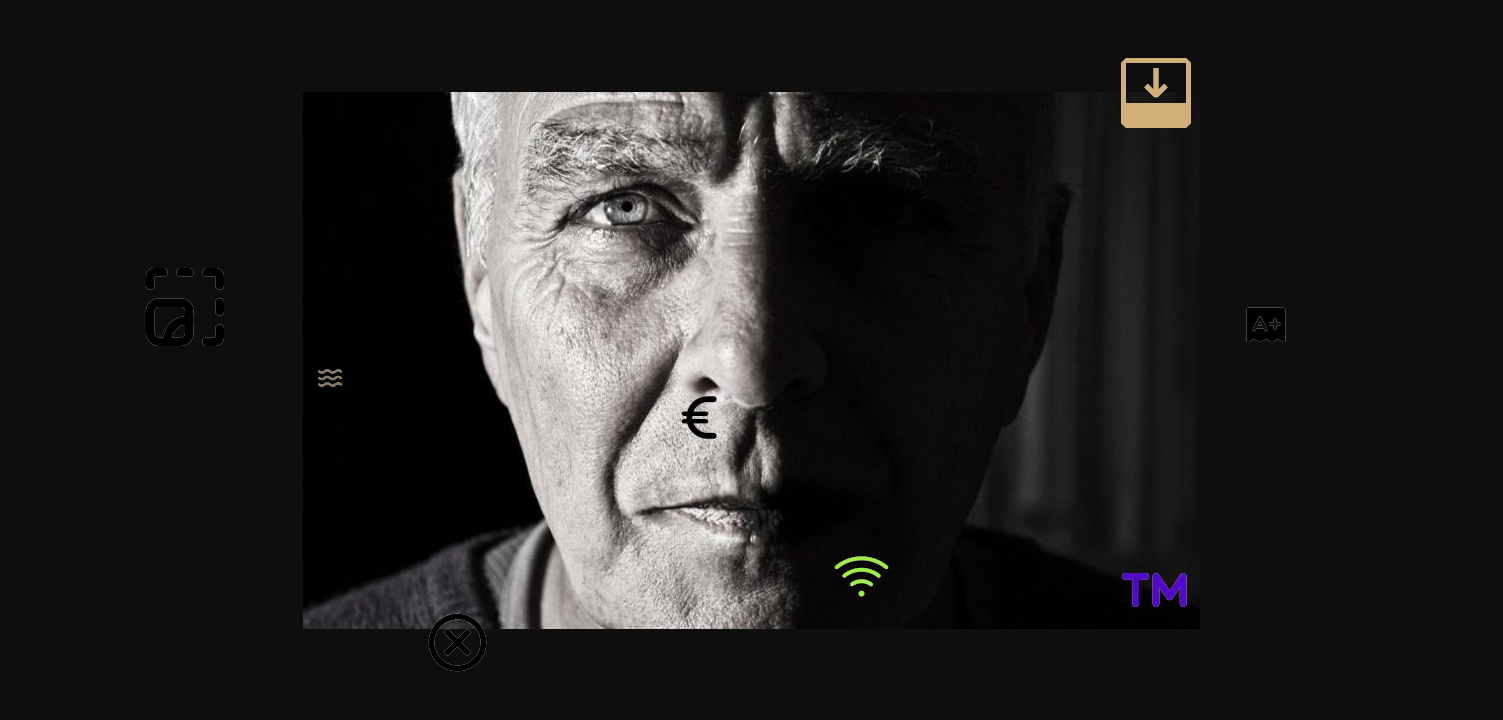 This screenshot has width=1503, height=720. I want to click on indicates strong wifi connection, so click(861, 575).